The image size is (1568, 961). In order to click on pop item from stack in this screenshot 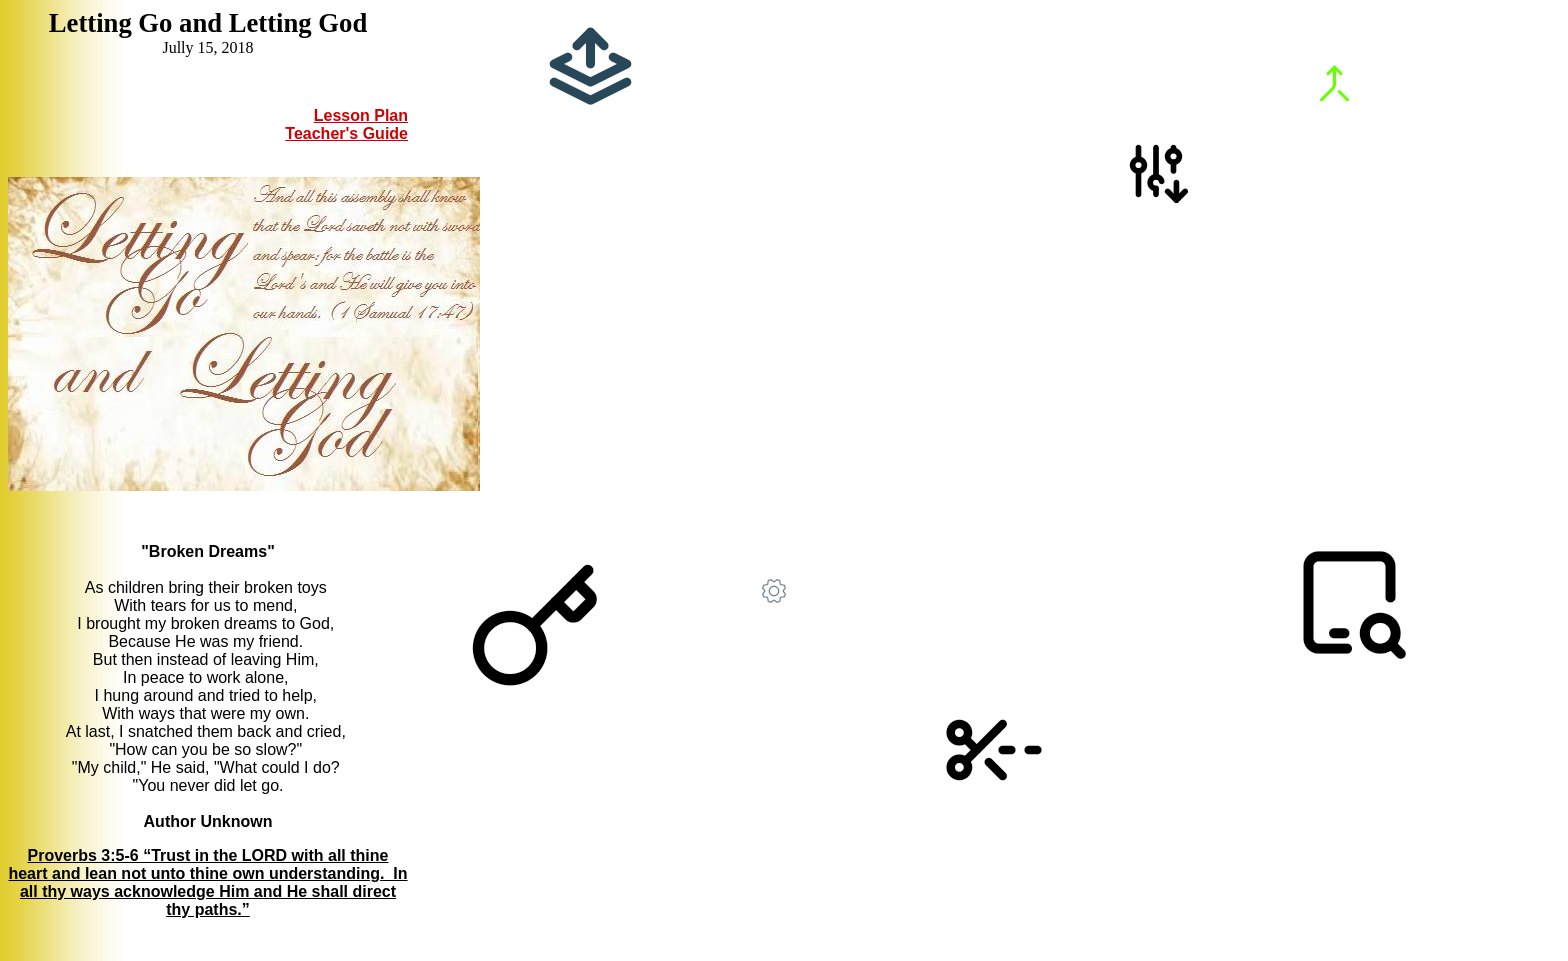, I will do `click(590, 68)`.